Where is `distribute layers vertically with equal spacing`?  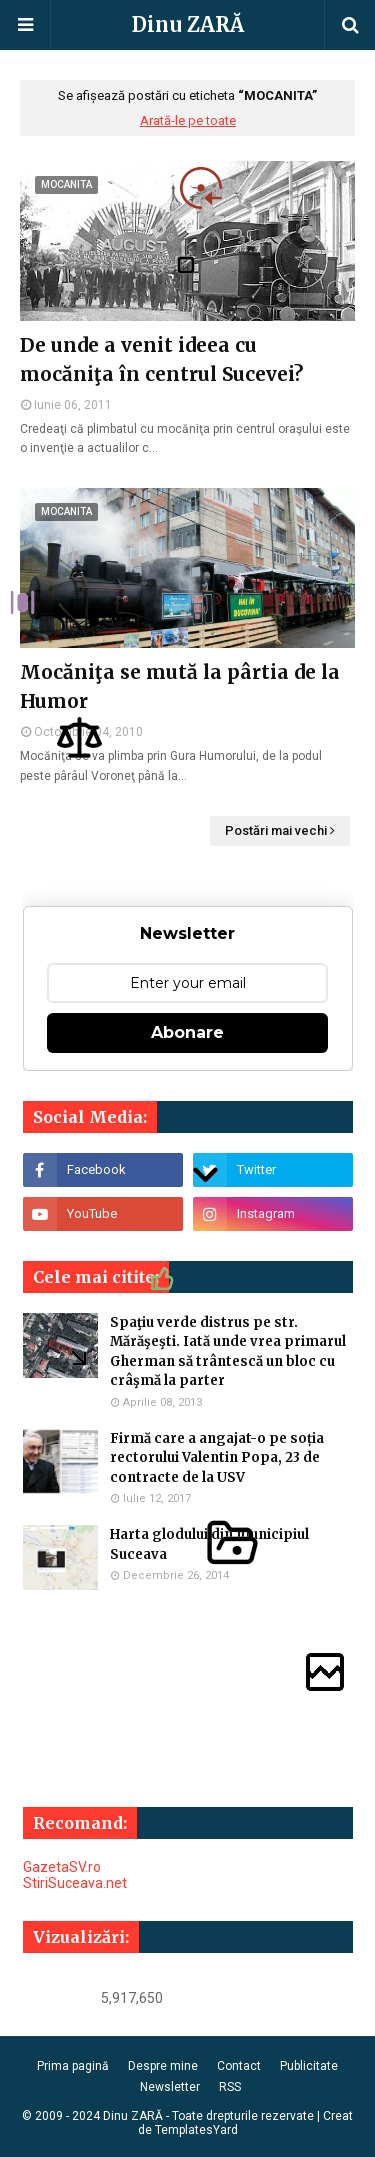 distribute layers vertically with equal spacing is located at coordinates (22, 602).